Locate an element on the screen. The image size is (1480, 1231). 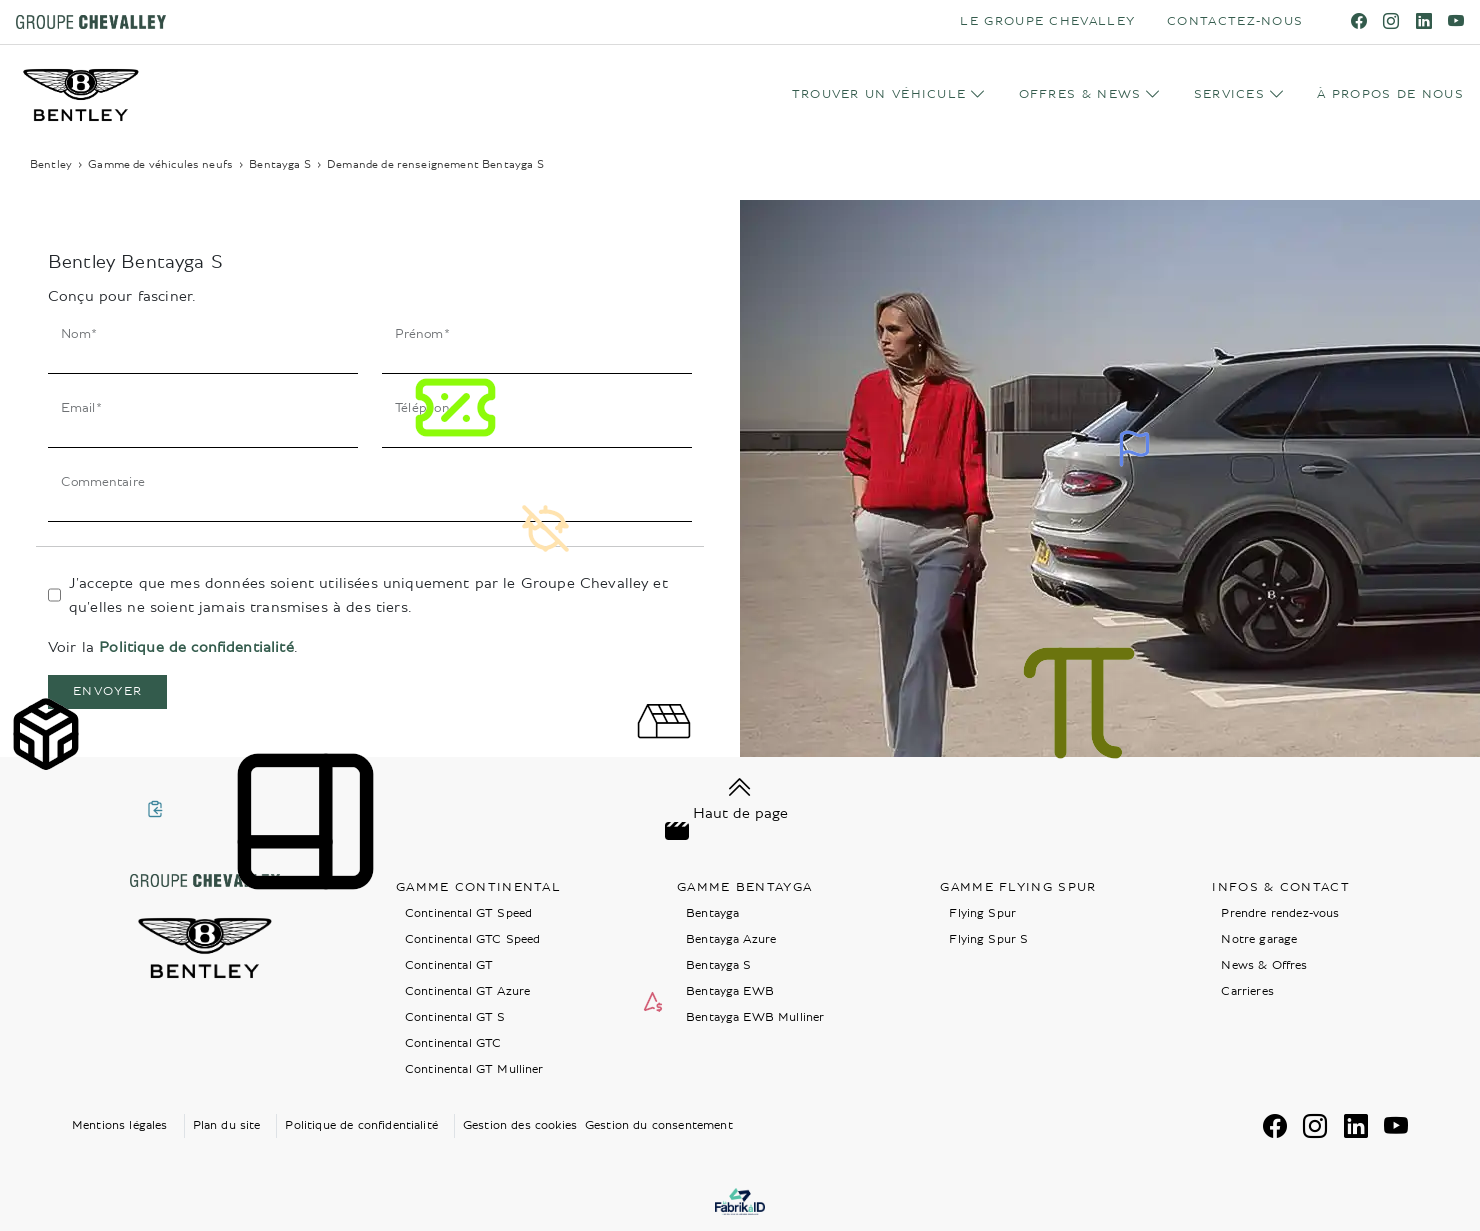
access mathematical constants or formulas is located at coordinates (1079, 703).